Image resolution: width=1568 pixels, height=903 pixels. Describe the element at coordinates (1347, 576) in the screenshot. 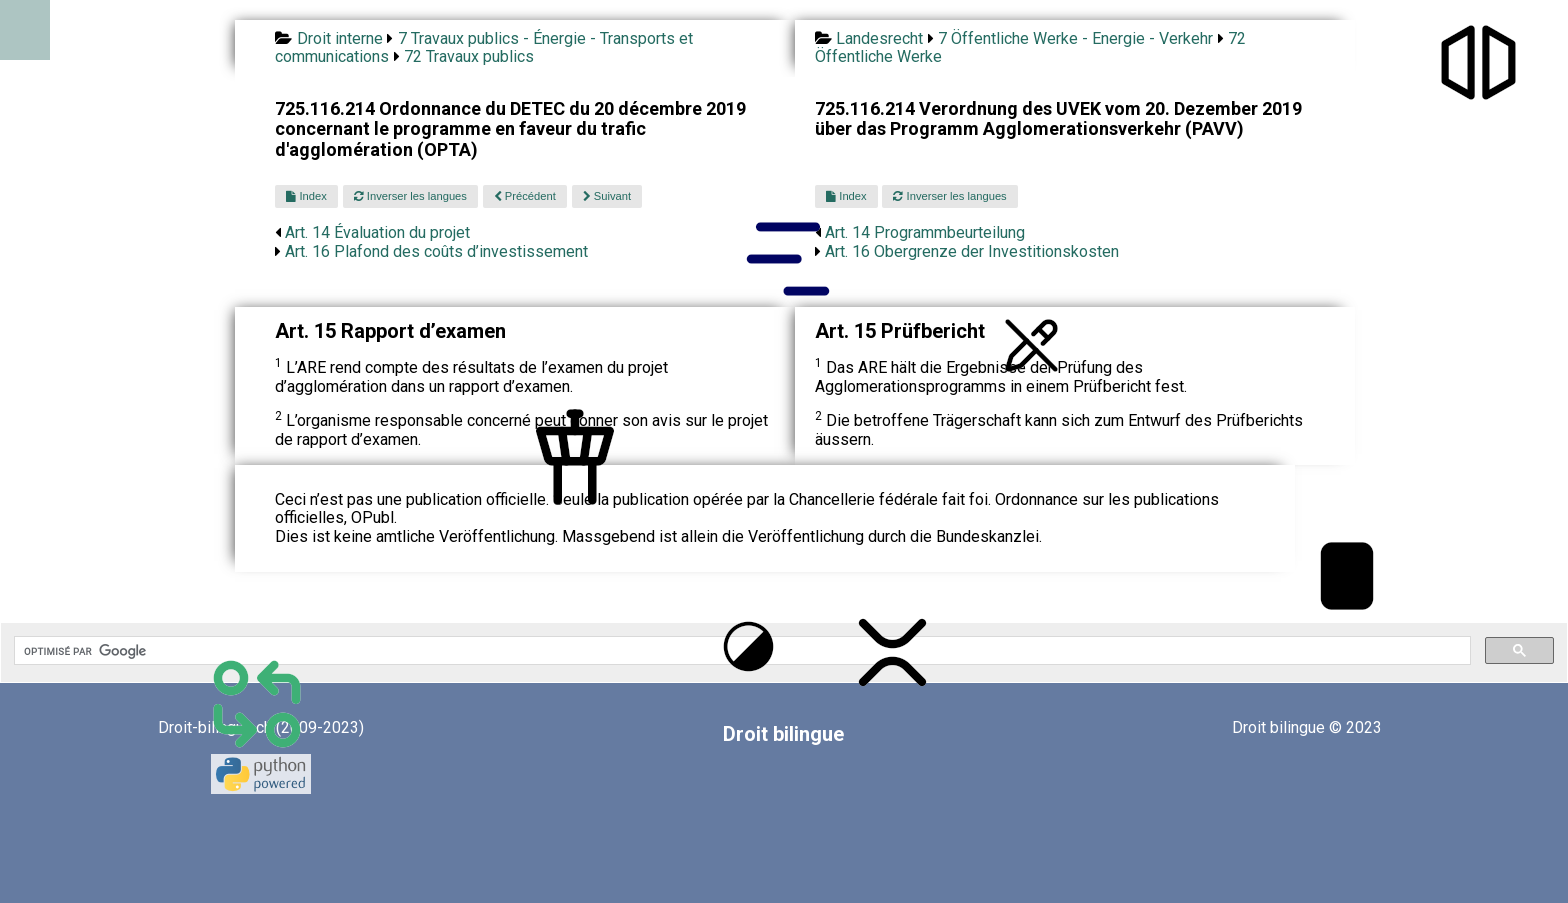

I see `switch to portrait orientation` at that location.